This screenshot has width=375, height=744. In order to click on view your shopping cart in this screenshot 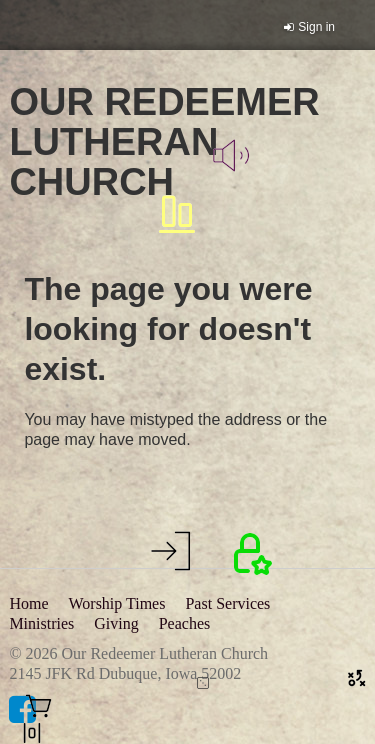, I will do `click(39, 706)`.